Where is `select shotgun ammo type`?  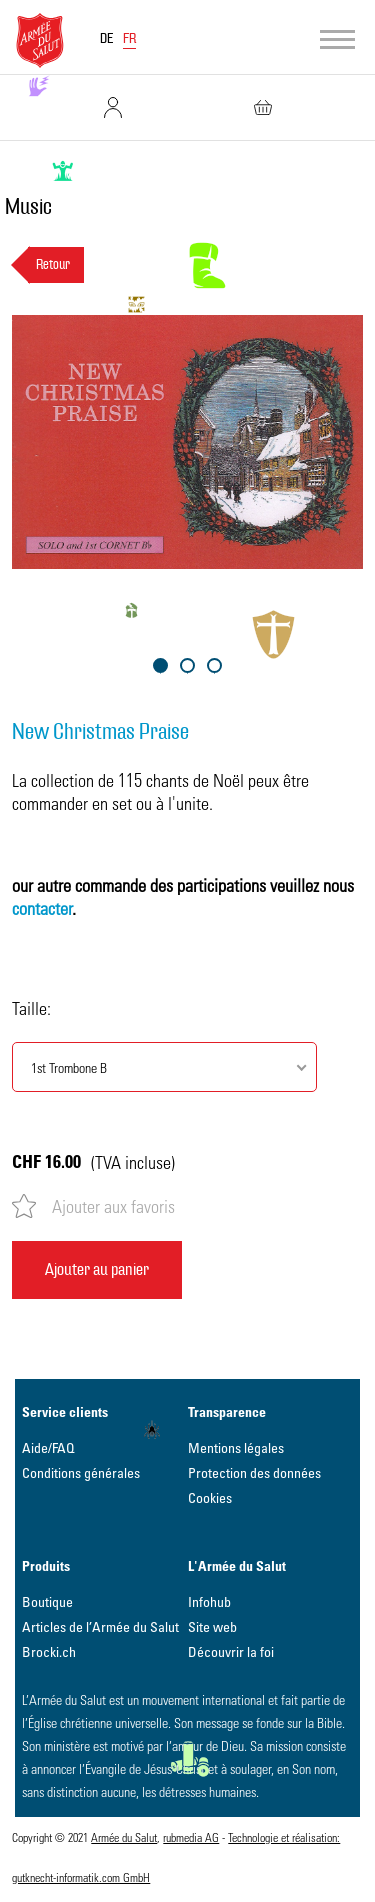 select shotgun ammo type is located at coordinates (190, 1759).